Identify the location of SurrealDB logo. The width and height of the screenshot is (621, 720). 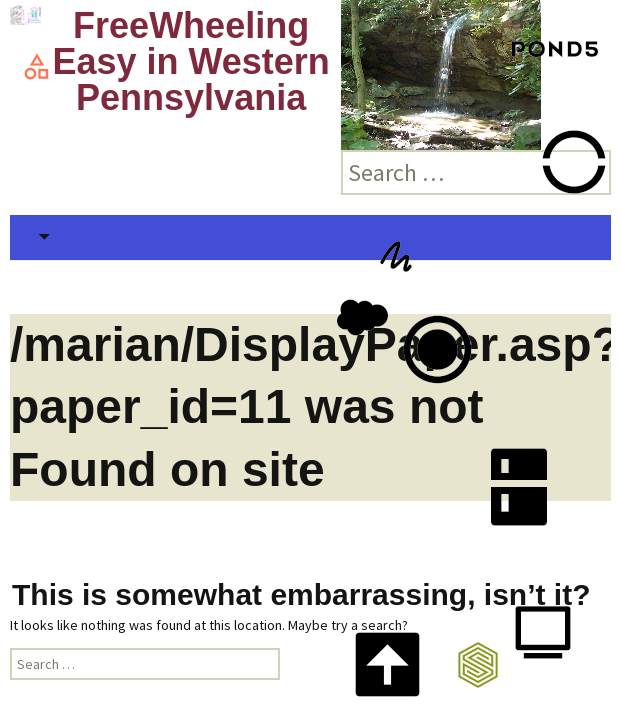
(478, 665).